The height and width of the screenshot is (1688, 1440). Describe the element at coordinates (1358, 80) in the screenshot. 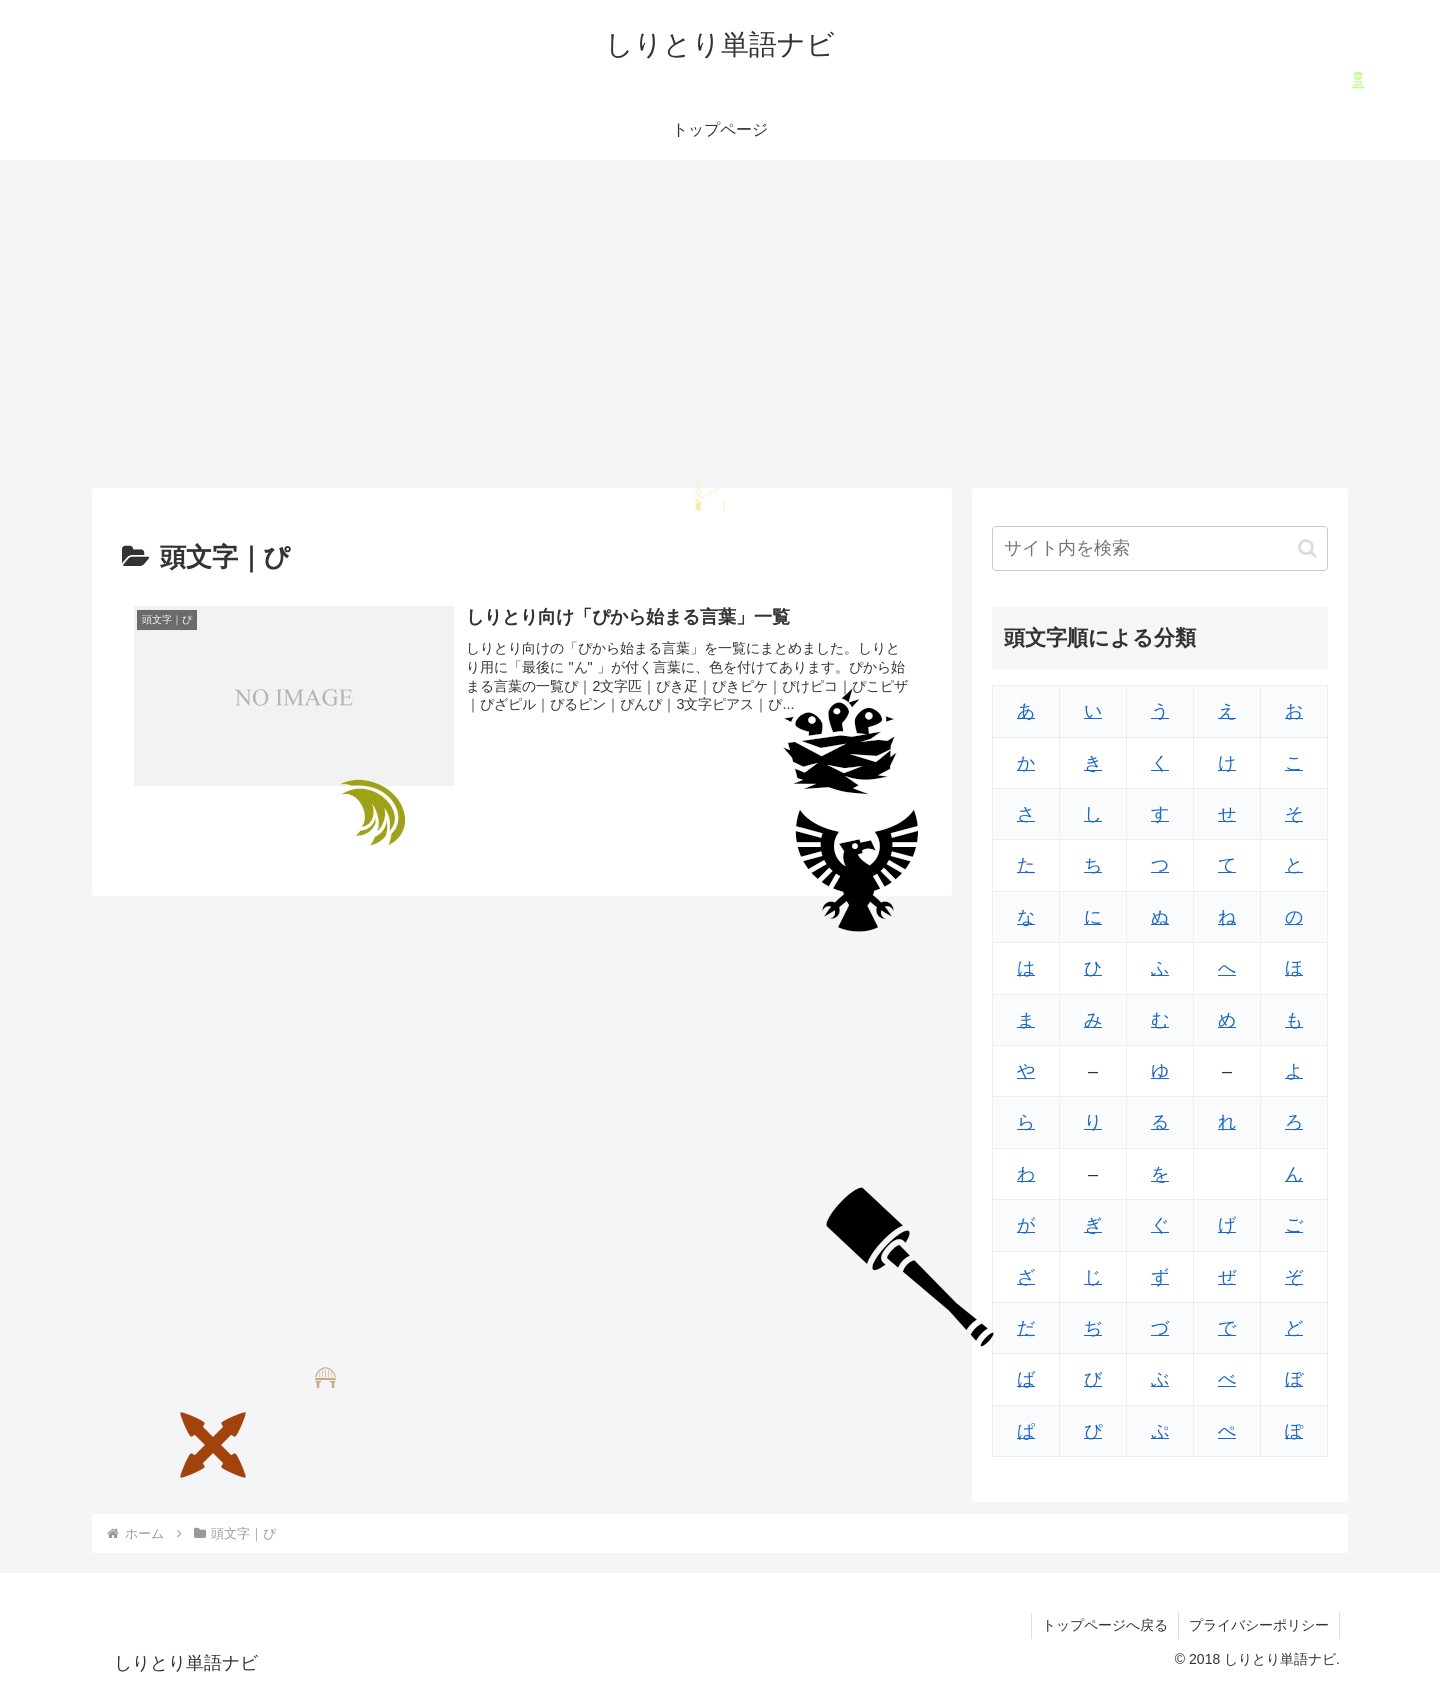

I see `indicates a telefrag kill in-game` at that location.